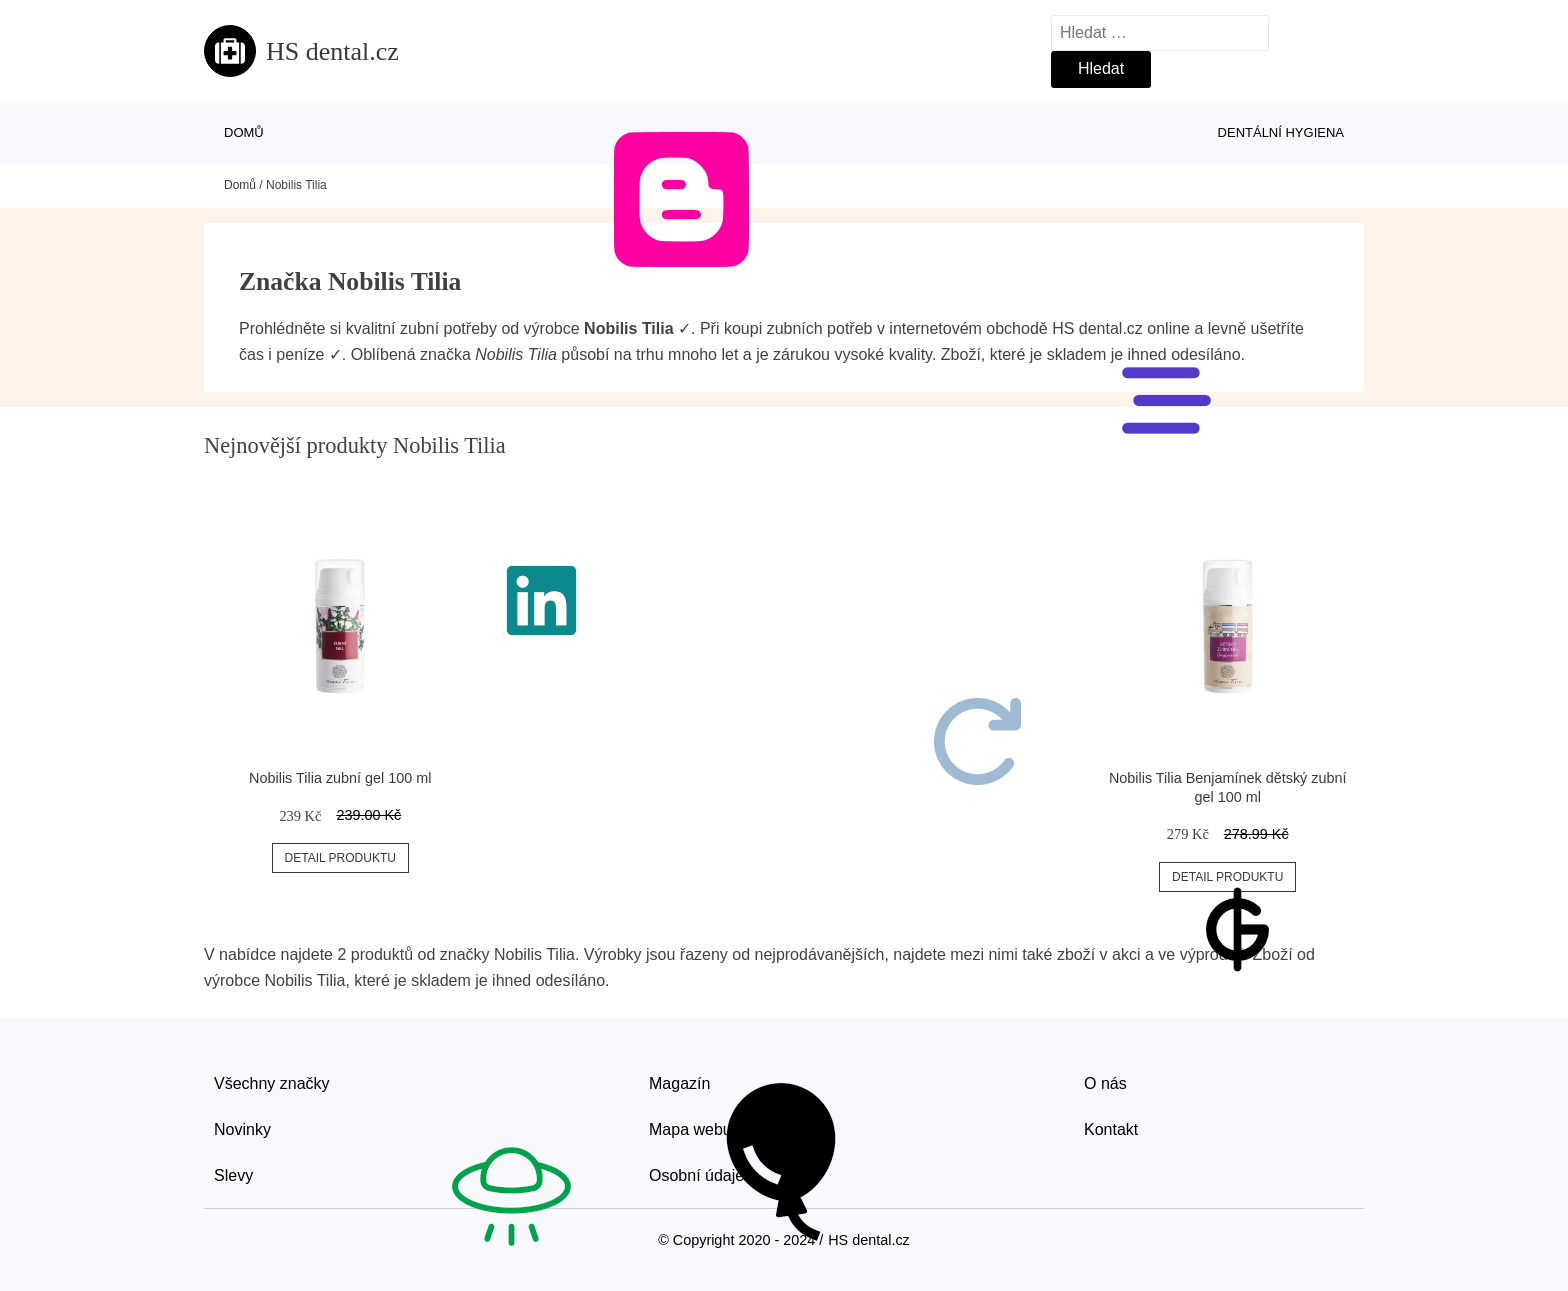 The image size is (1568, 1291). Describe the element at coordinates (1166, 400) in the screenshot. I see `open navigation menu` at that location.